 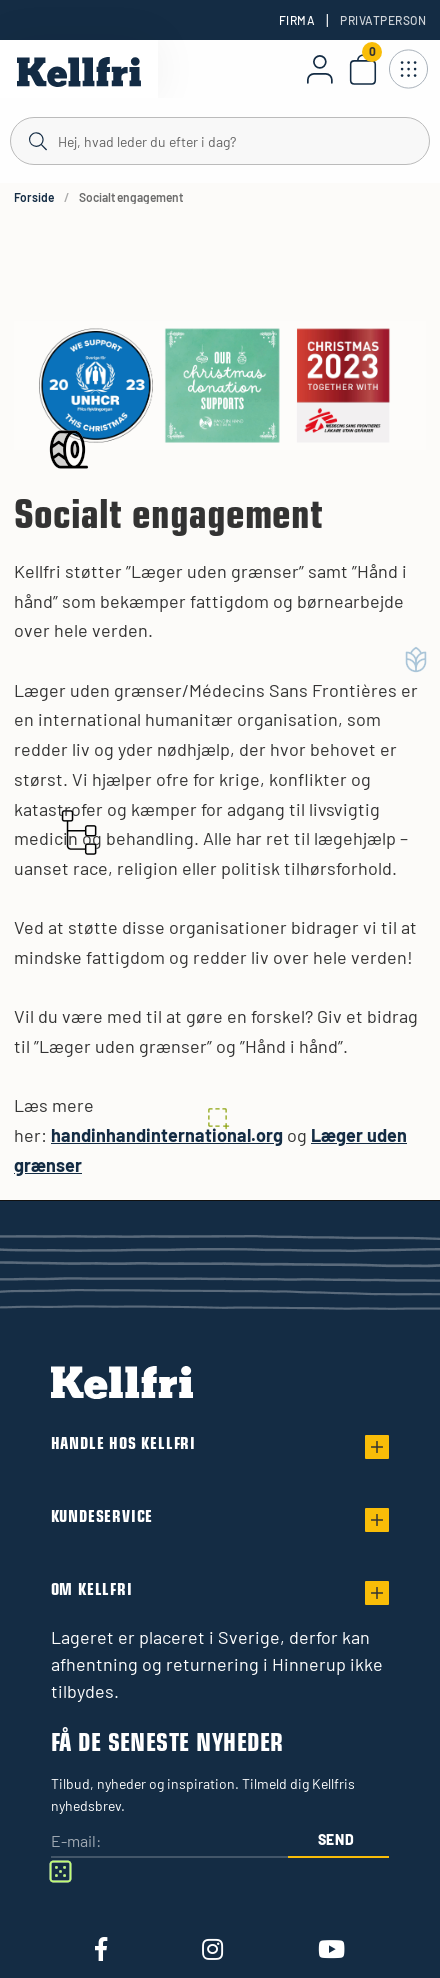 What do you see at coordinates (217, 1117) in the screenshot?
I see `add to current selection` at bounding box center [217, 1117].